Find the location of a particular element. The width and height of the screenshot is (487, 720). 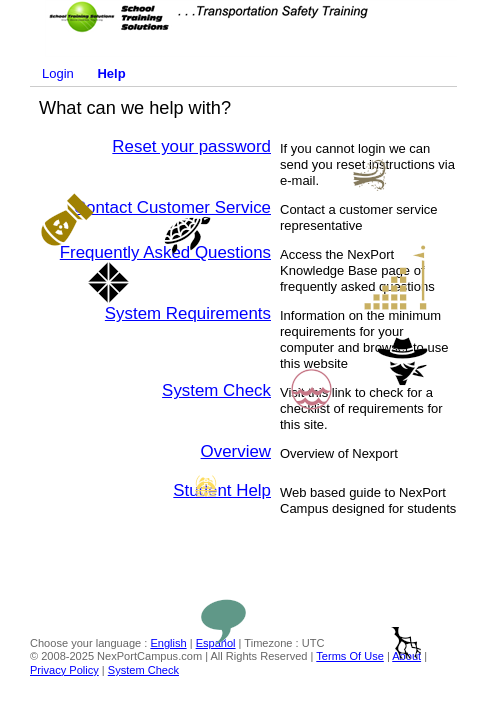

indicates sandstorm or dust storm weather condition is located at coordinates (370, 175).